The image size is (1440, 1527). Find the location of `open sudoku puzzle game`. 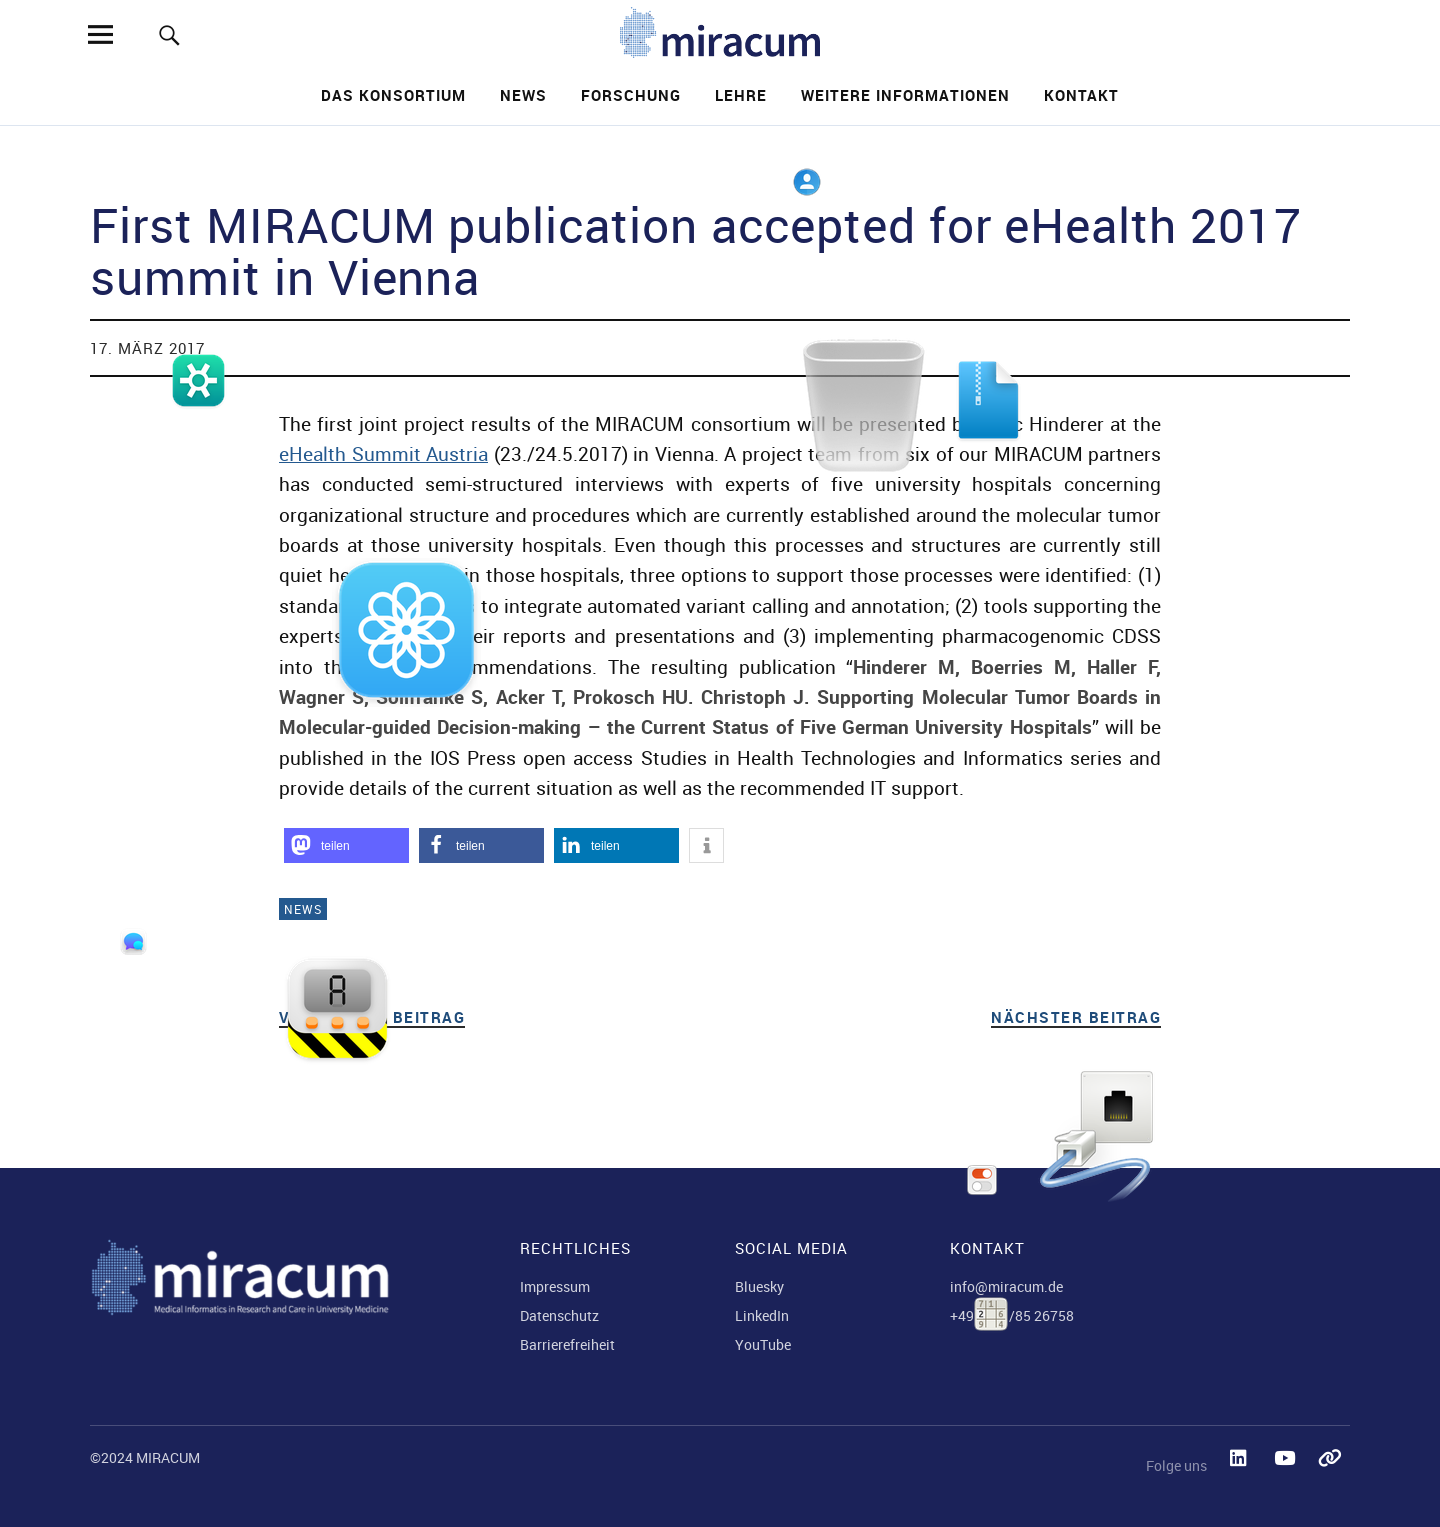

open sudoku puzzle game is located at coordinates (991, 1314).